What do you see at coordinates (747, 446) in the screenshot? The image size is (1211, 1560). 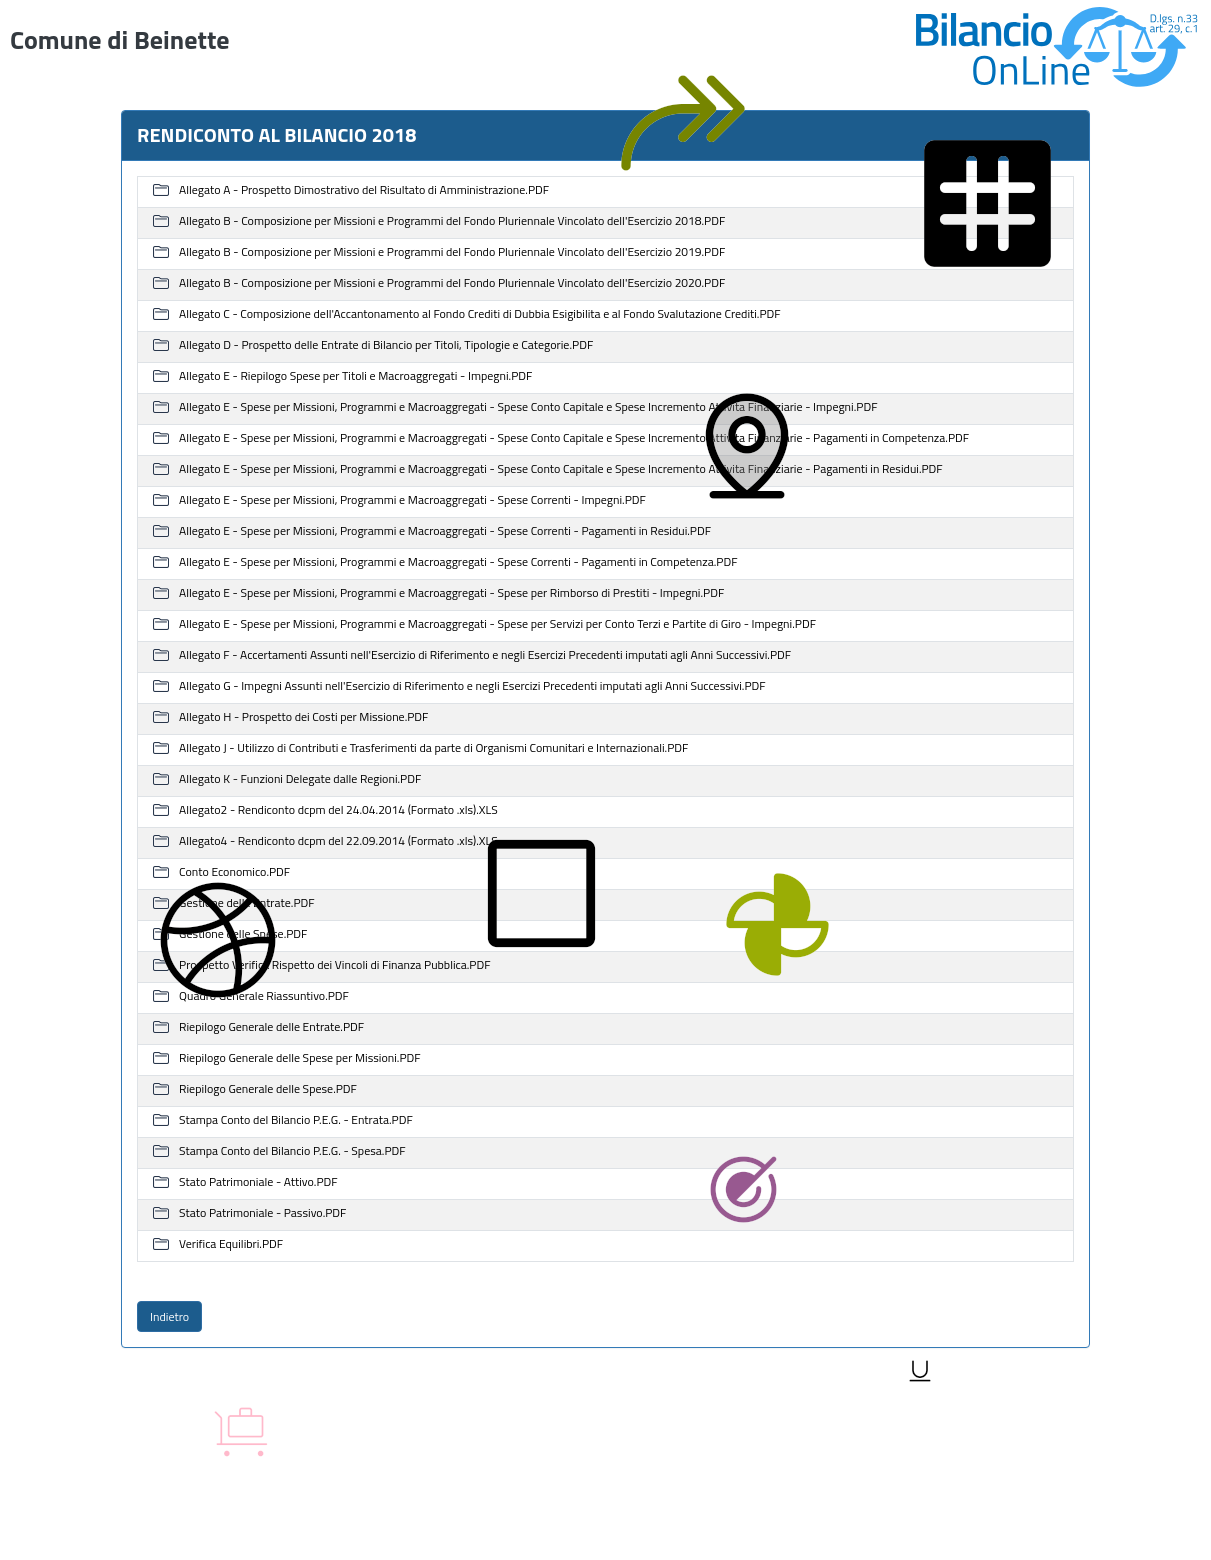 I see `view location on map` at bounding box center [747, 446].